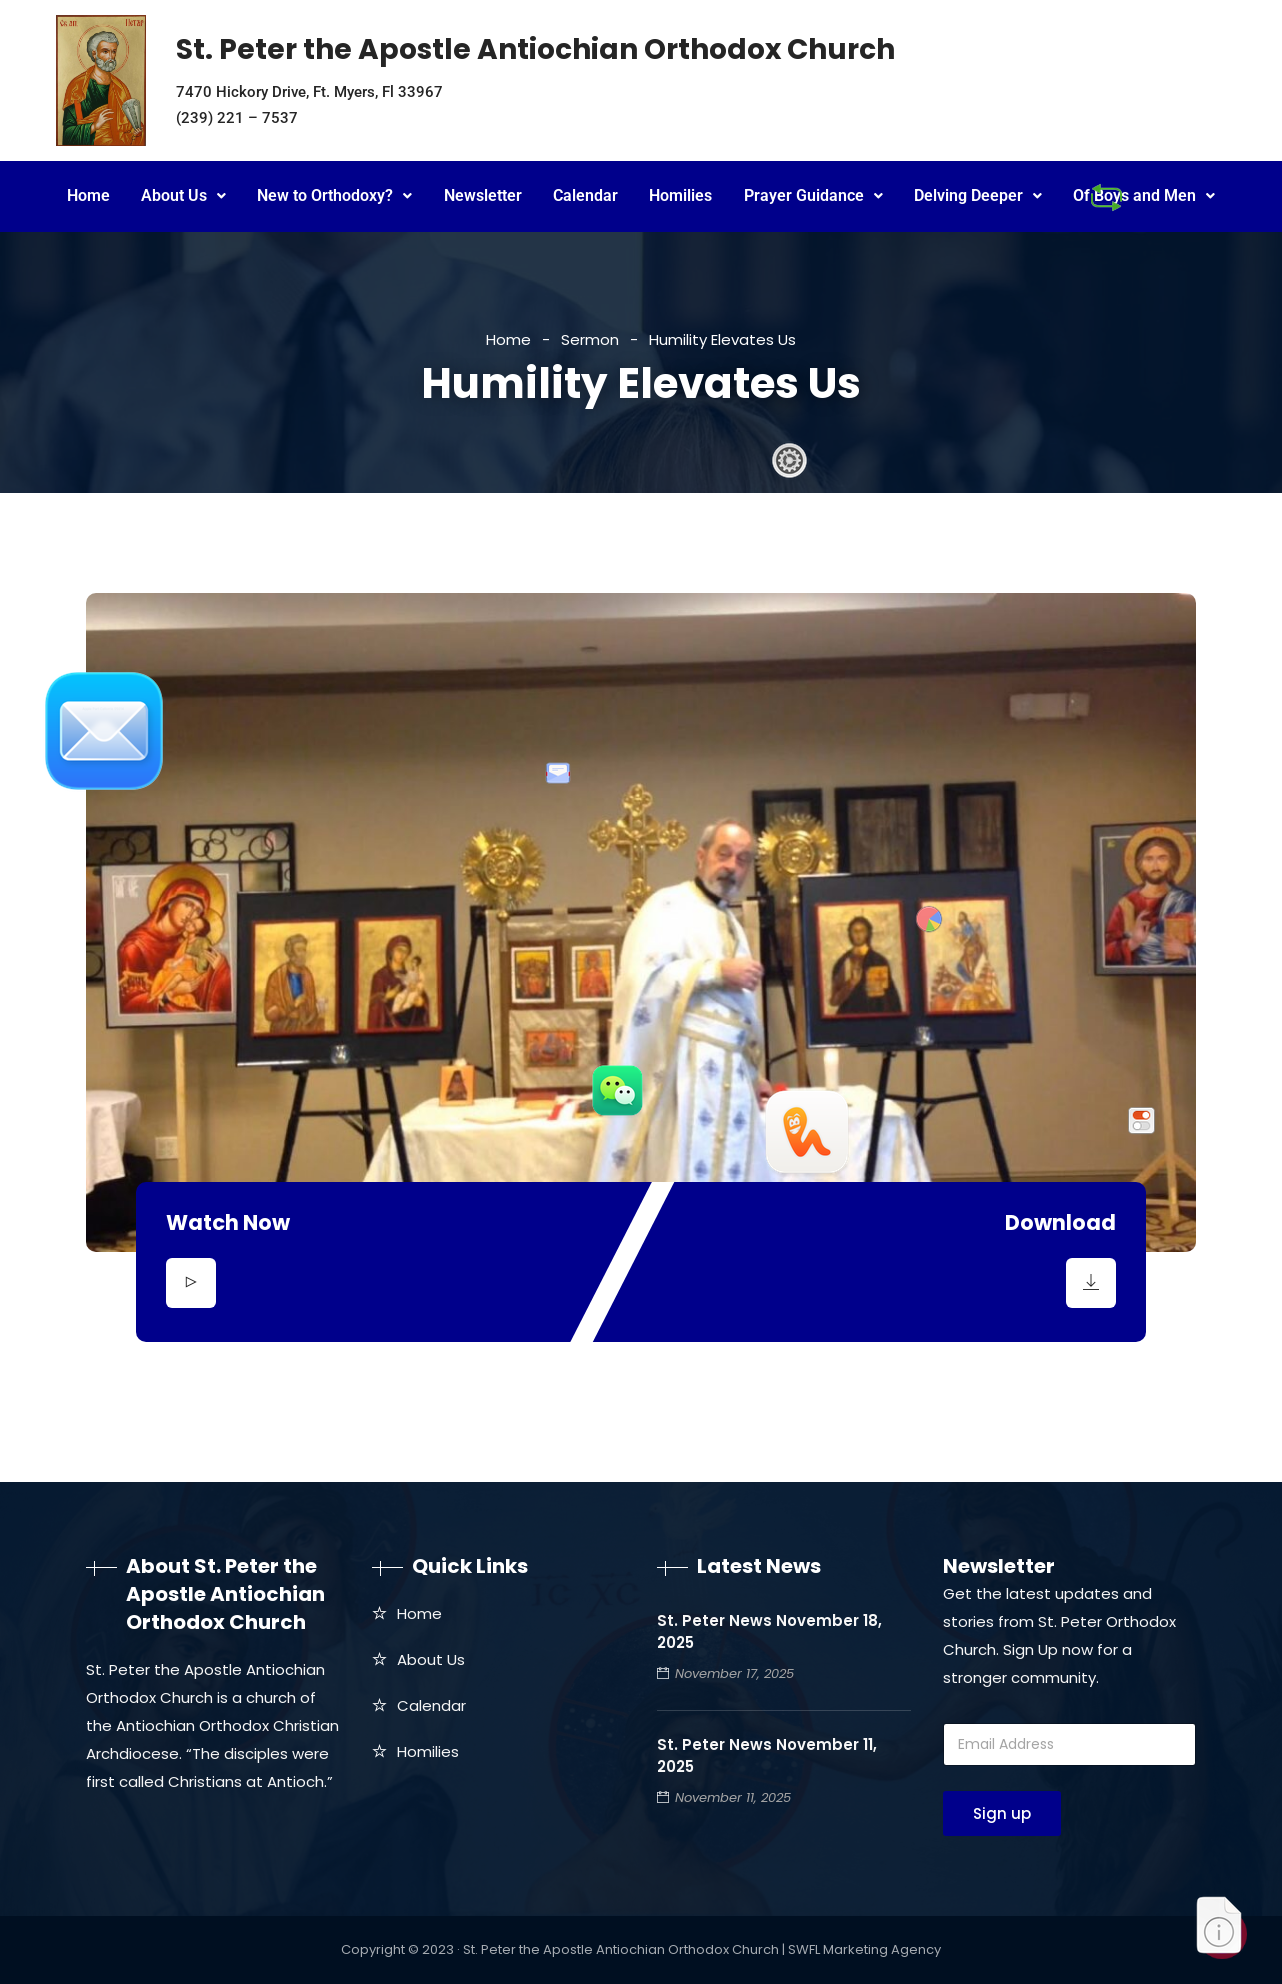 The image size is (1282, 1984). I want to click on open WeChat messaging app, so click(617, 1090).